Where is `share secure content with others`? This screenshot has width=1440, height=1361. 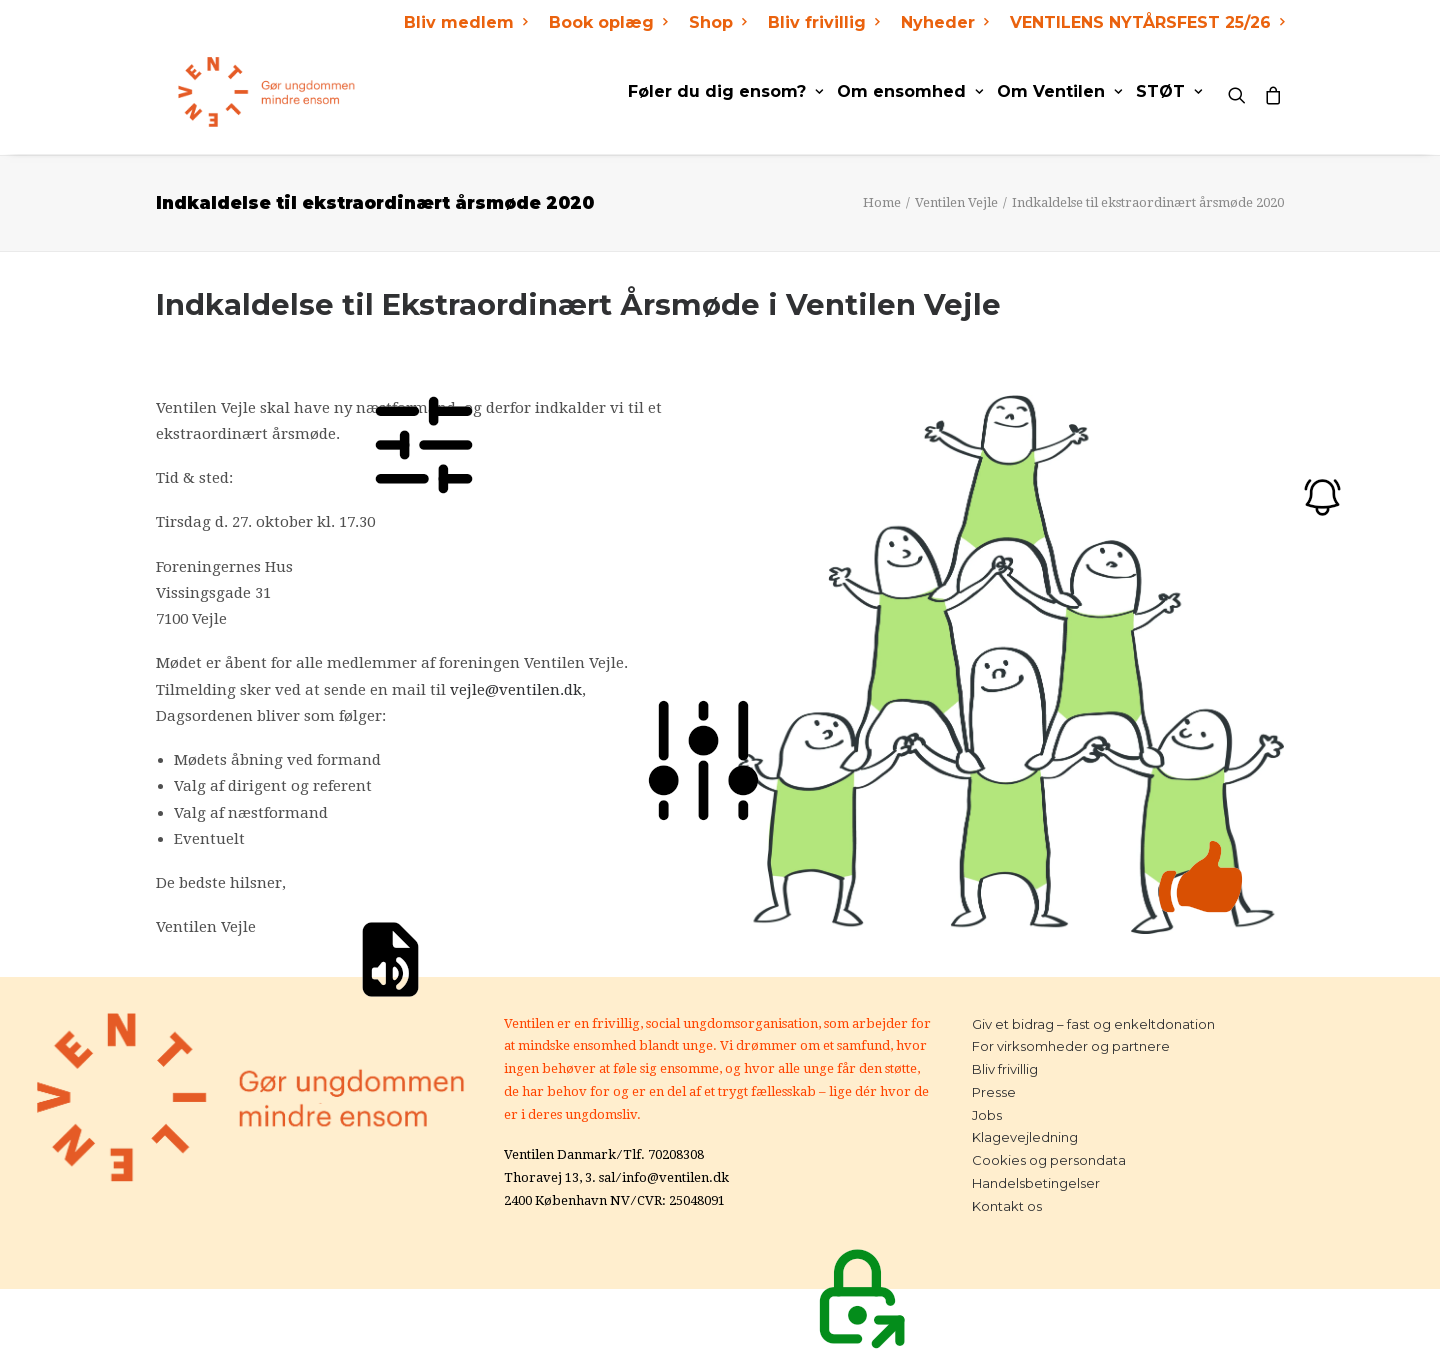 share secure content with others is located at coordinates (857, 1296).